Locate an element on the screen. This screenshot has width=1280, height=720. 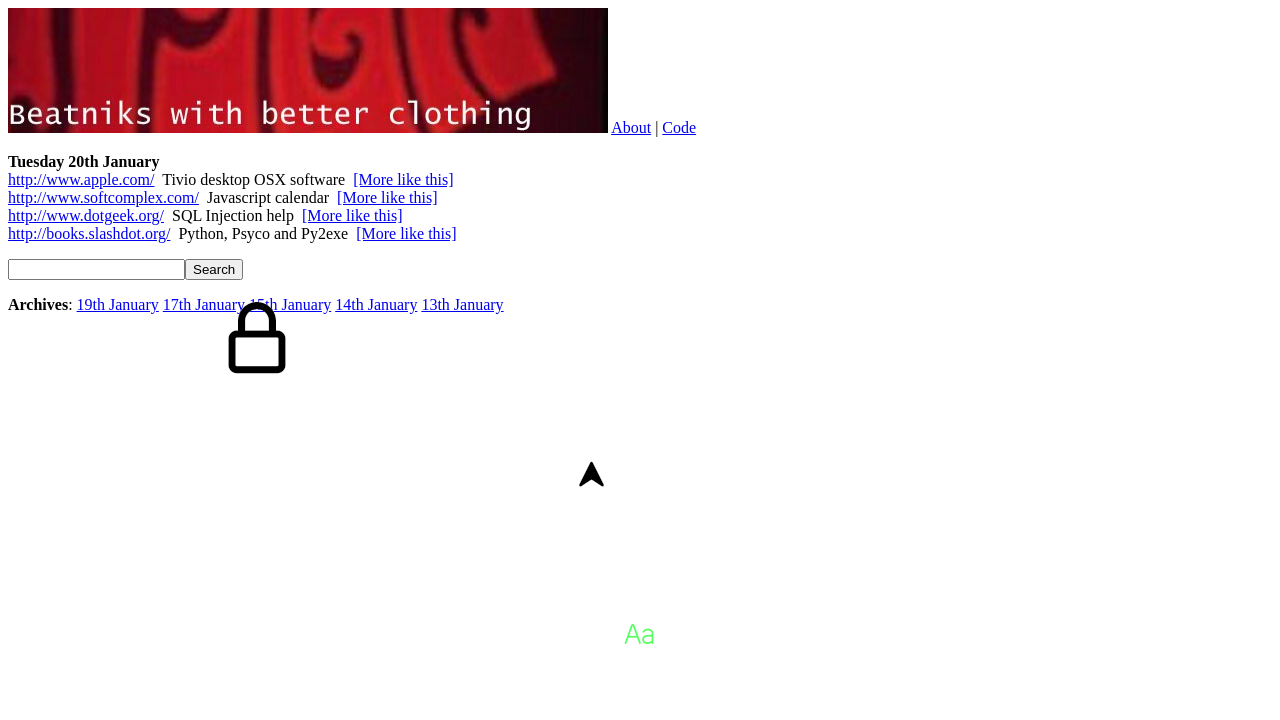
adjust text formatting and font settings is located at coordinates (639, 634).